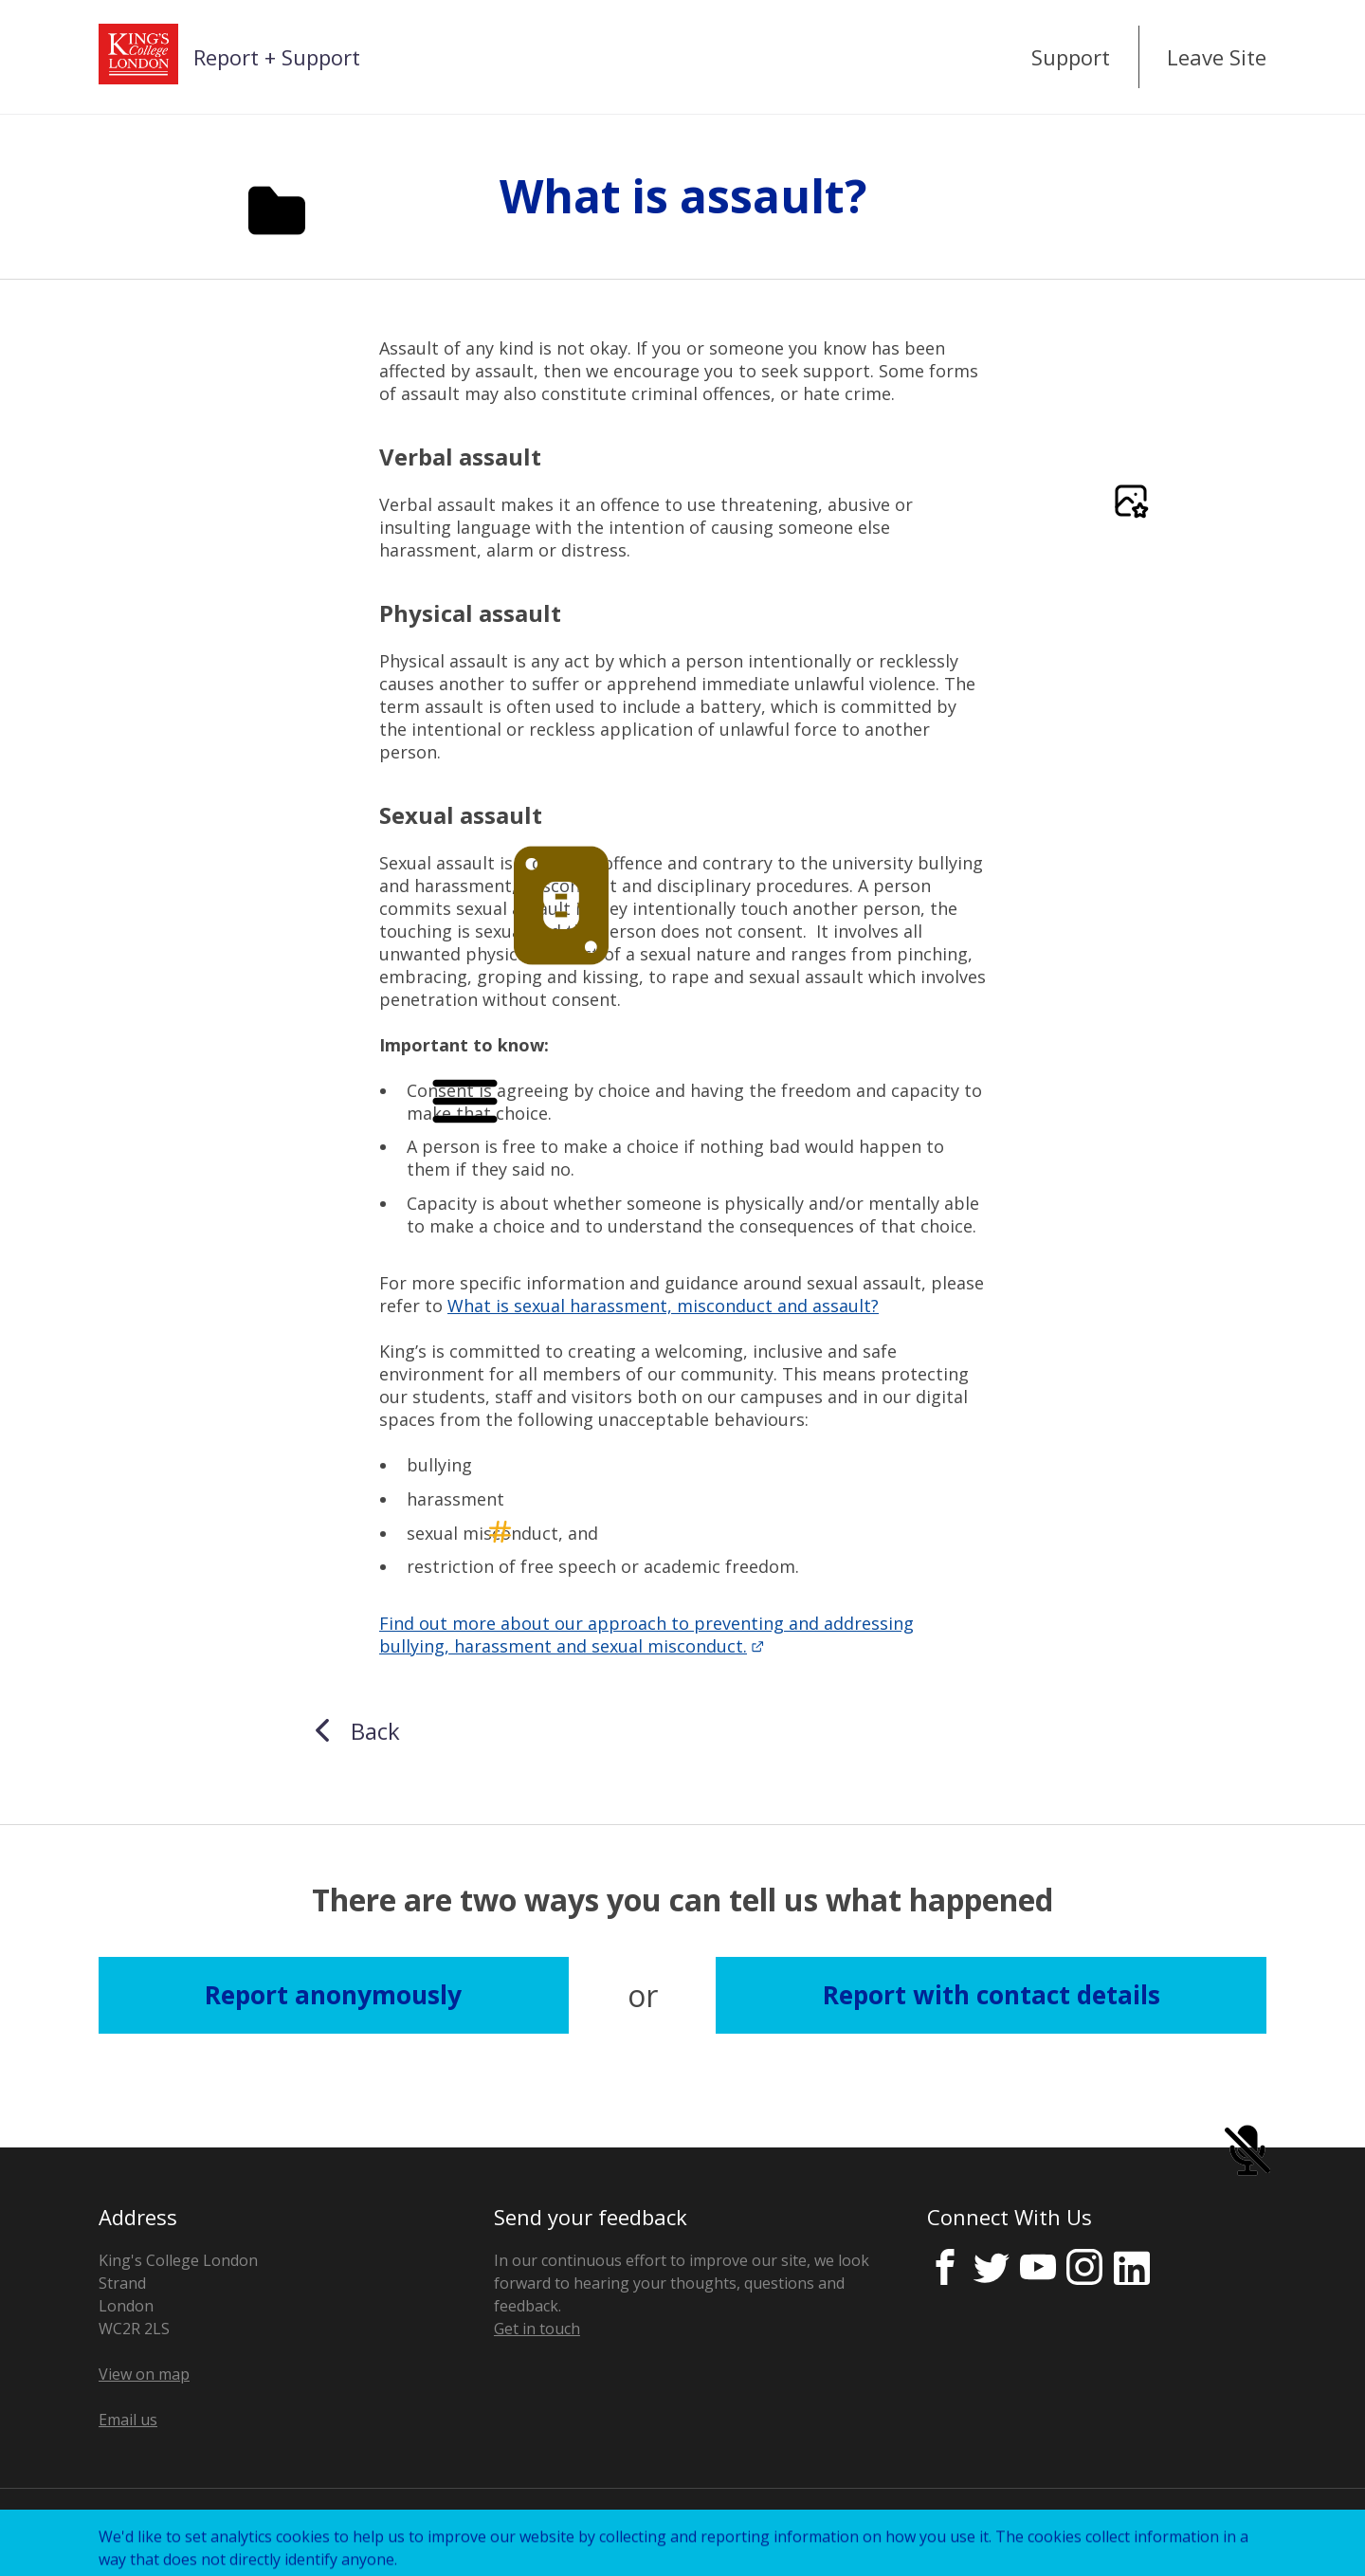 The image size is (1365, 2576). Describe the element at coordinates (277, 210) in the screenshot. I see `open file folder` at that location.